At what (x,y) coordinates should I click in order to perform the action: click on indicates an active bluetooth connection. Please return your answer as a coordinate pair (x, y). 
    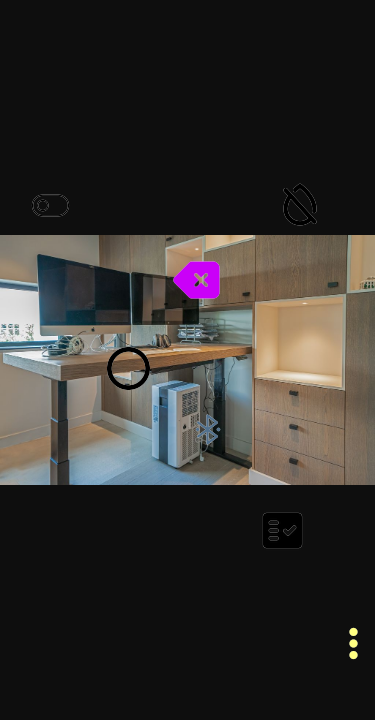
    Looking at the image, I should click on (207, 429).